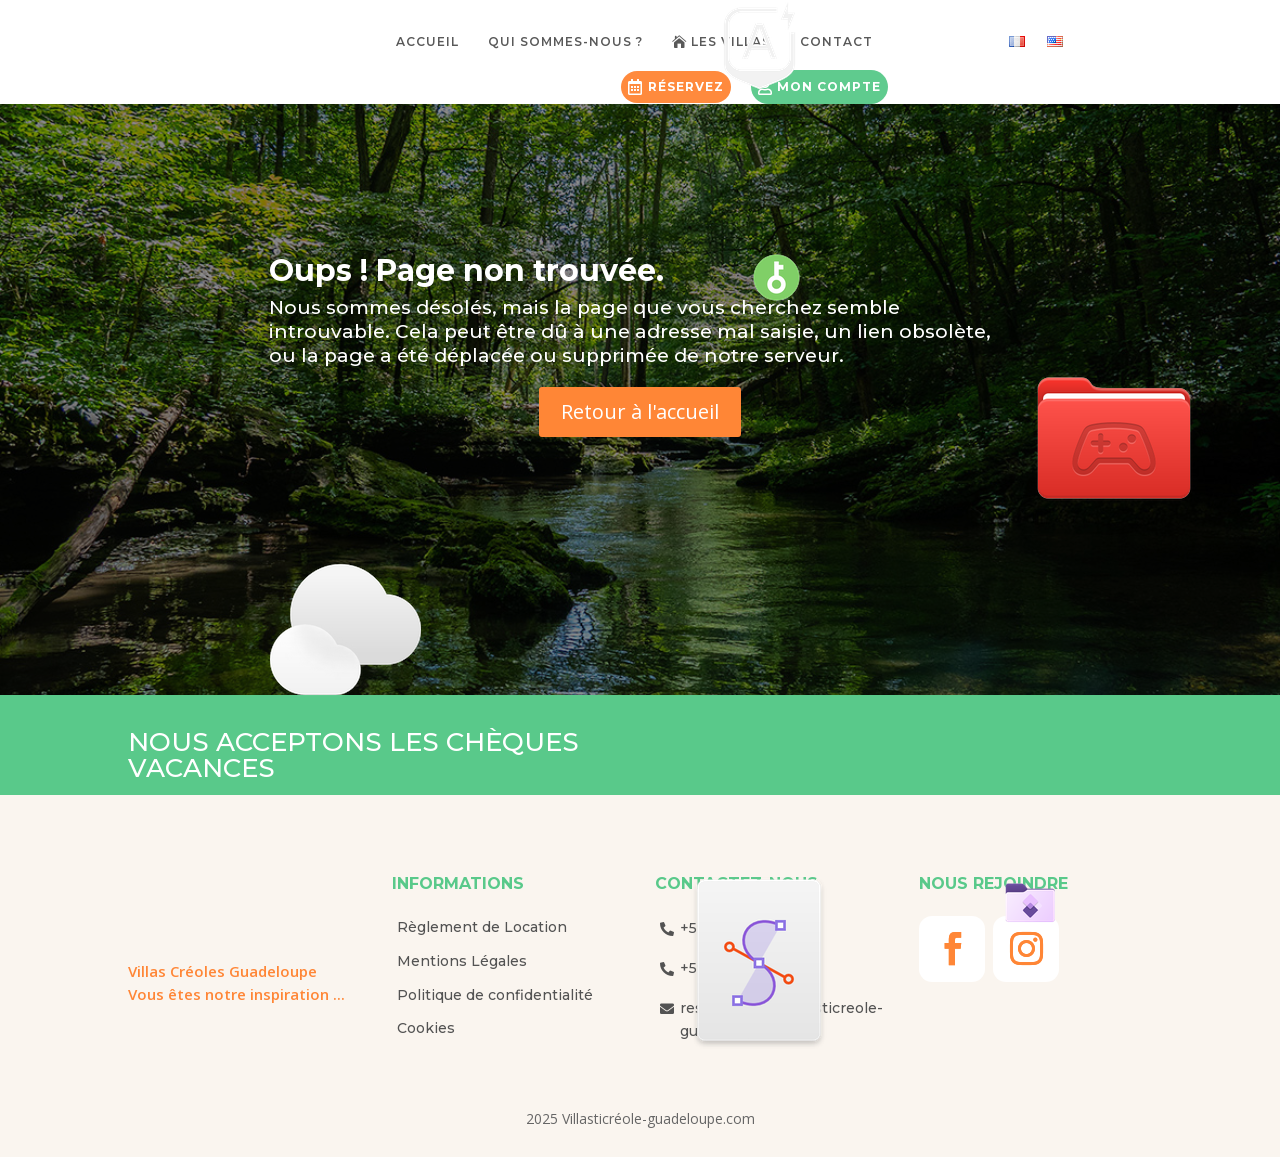  I want to click on open microsoft finance documents folder, so click(1030, 904).